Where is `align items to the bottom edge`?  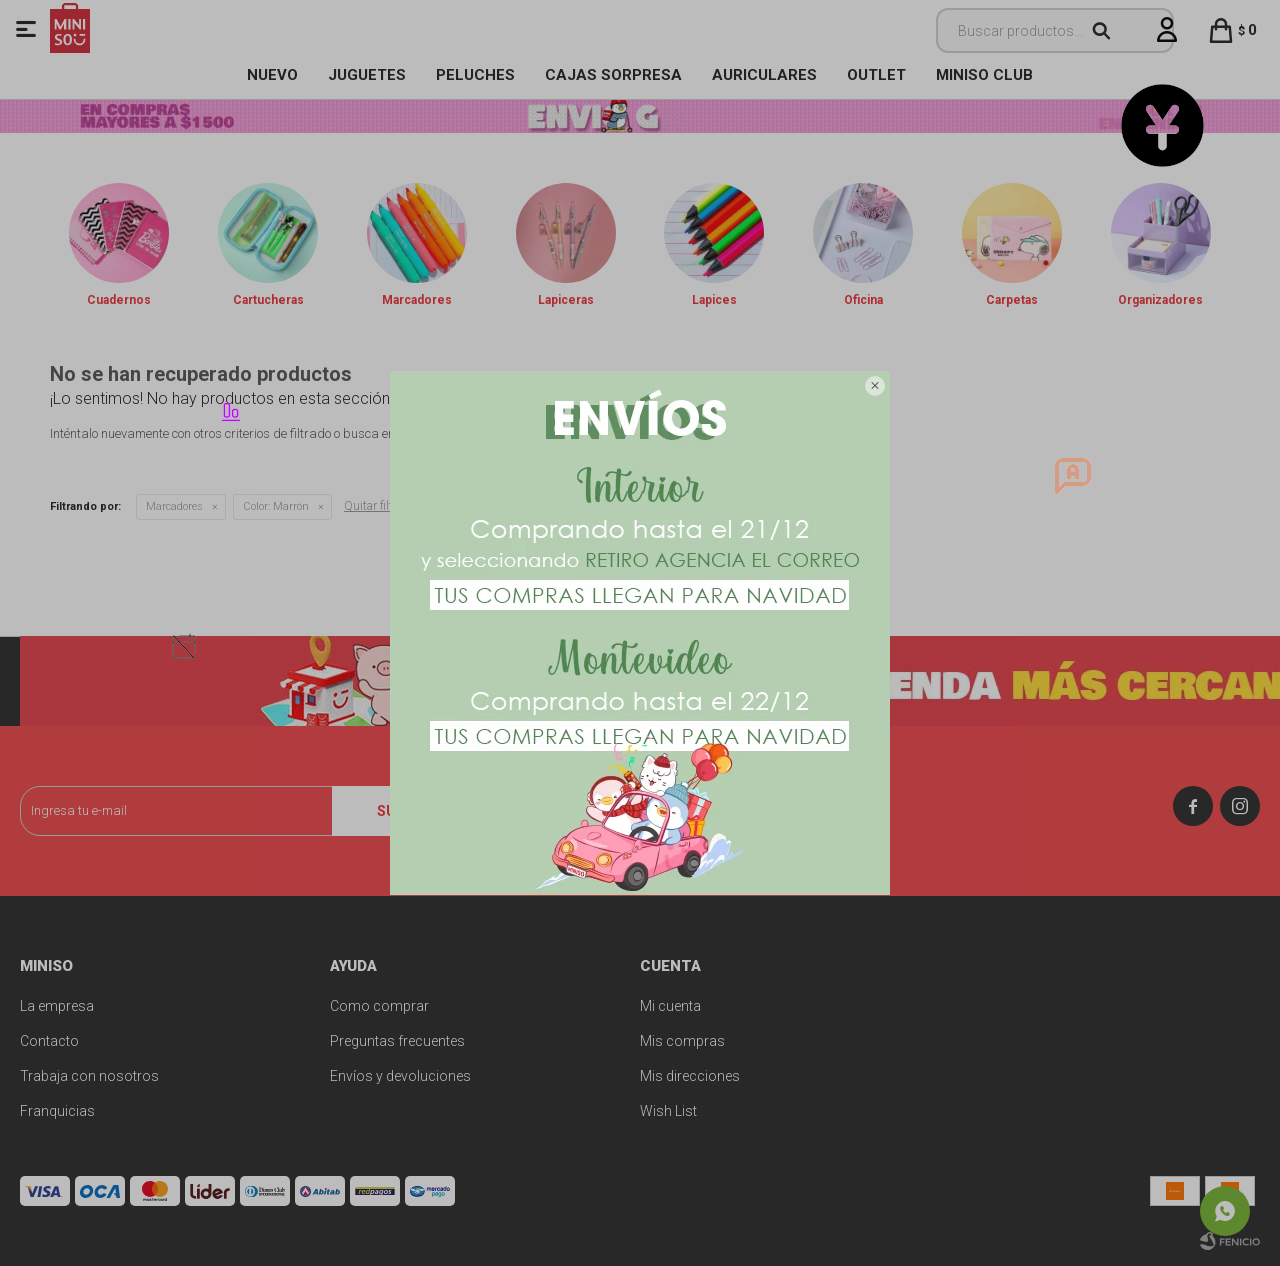
align items to the bottom edge is located at coordinates (231, 412).